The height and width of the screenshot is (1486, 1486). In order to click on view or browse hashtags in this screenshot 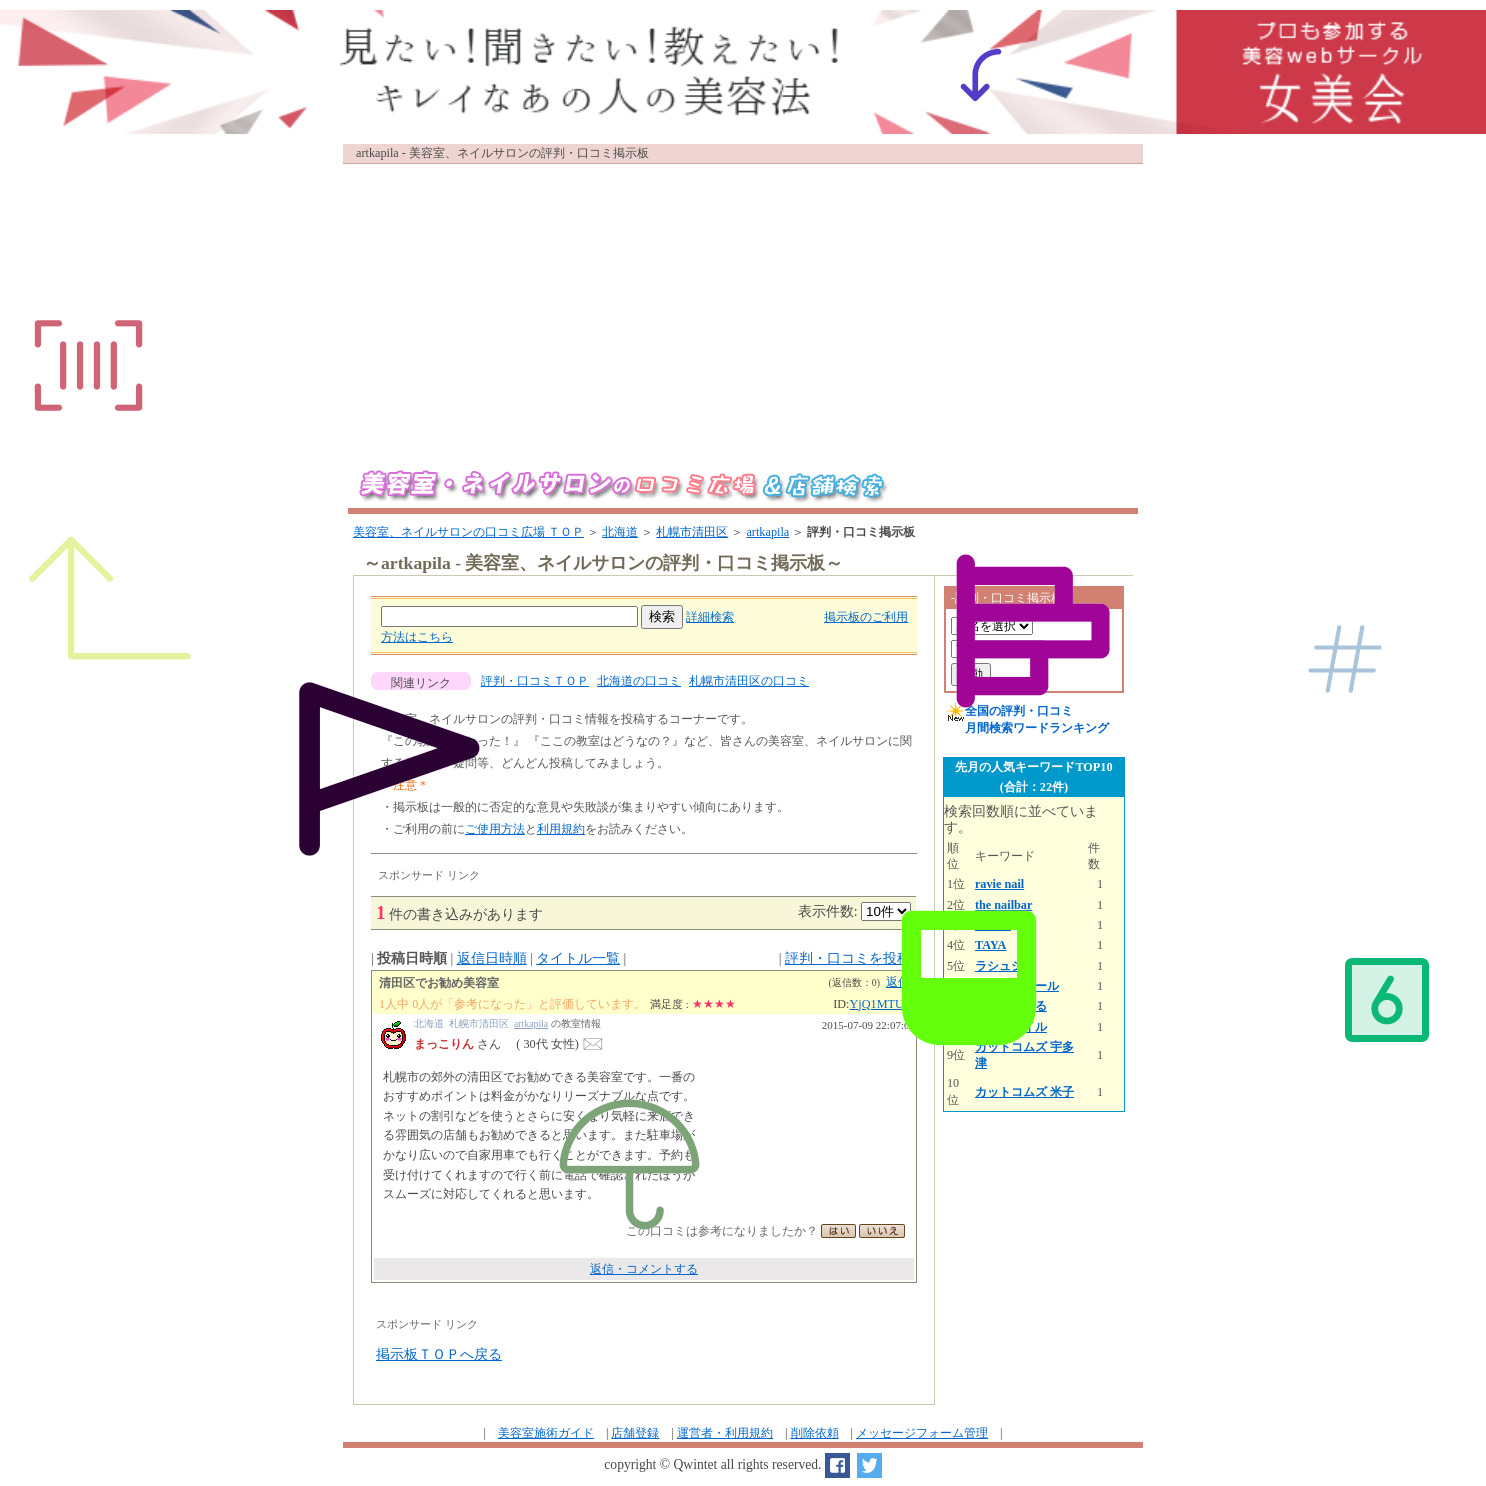, I will do `click(1345, 659)`.